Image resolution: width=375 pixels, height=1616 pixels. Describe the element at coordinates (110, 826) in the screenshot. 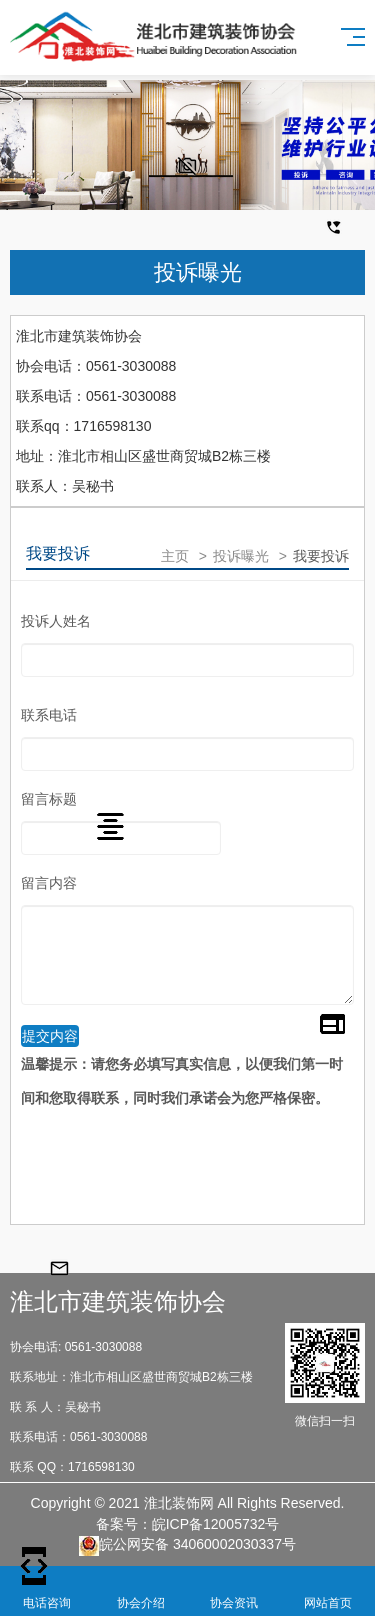

I see `center align text` at that location.